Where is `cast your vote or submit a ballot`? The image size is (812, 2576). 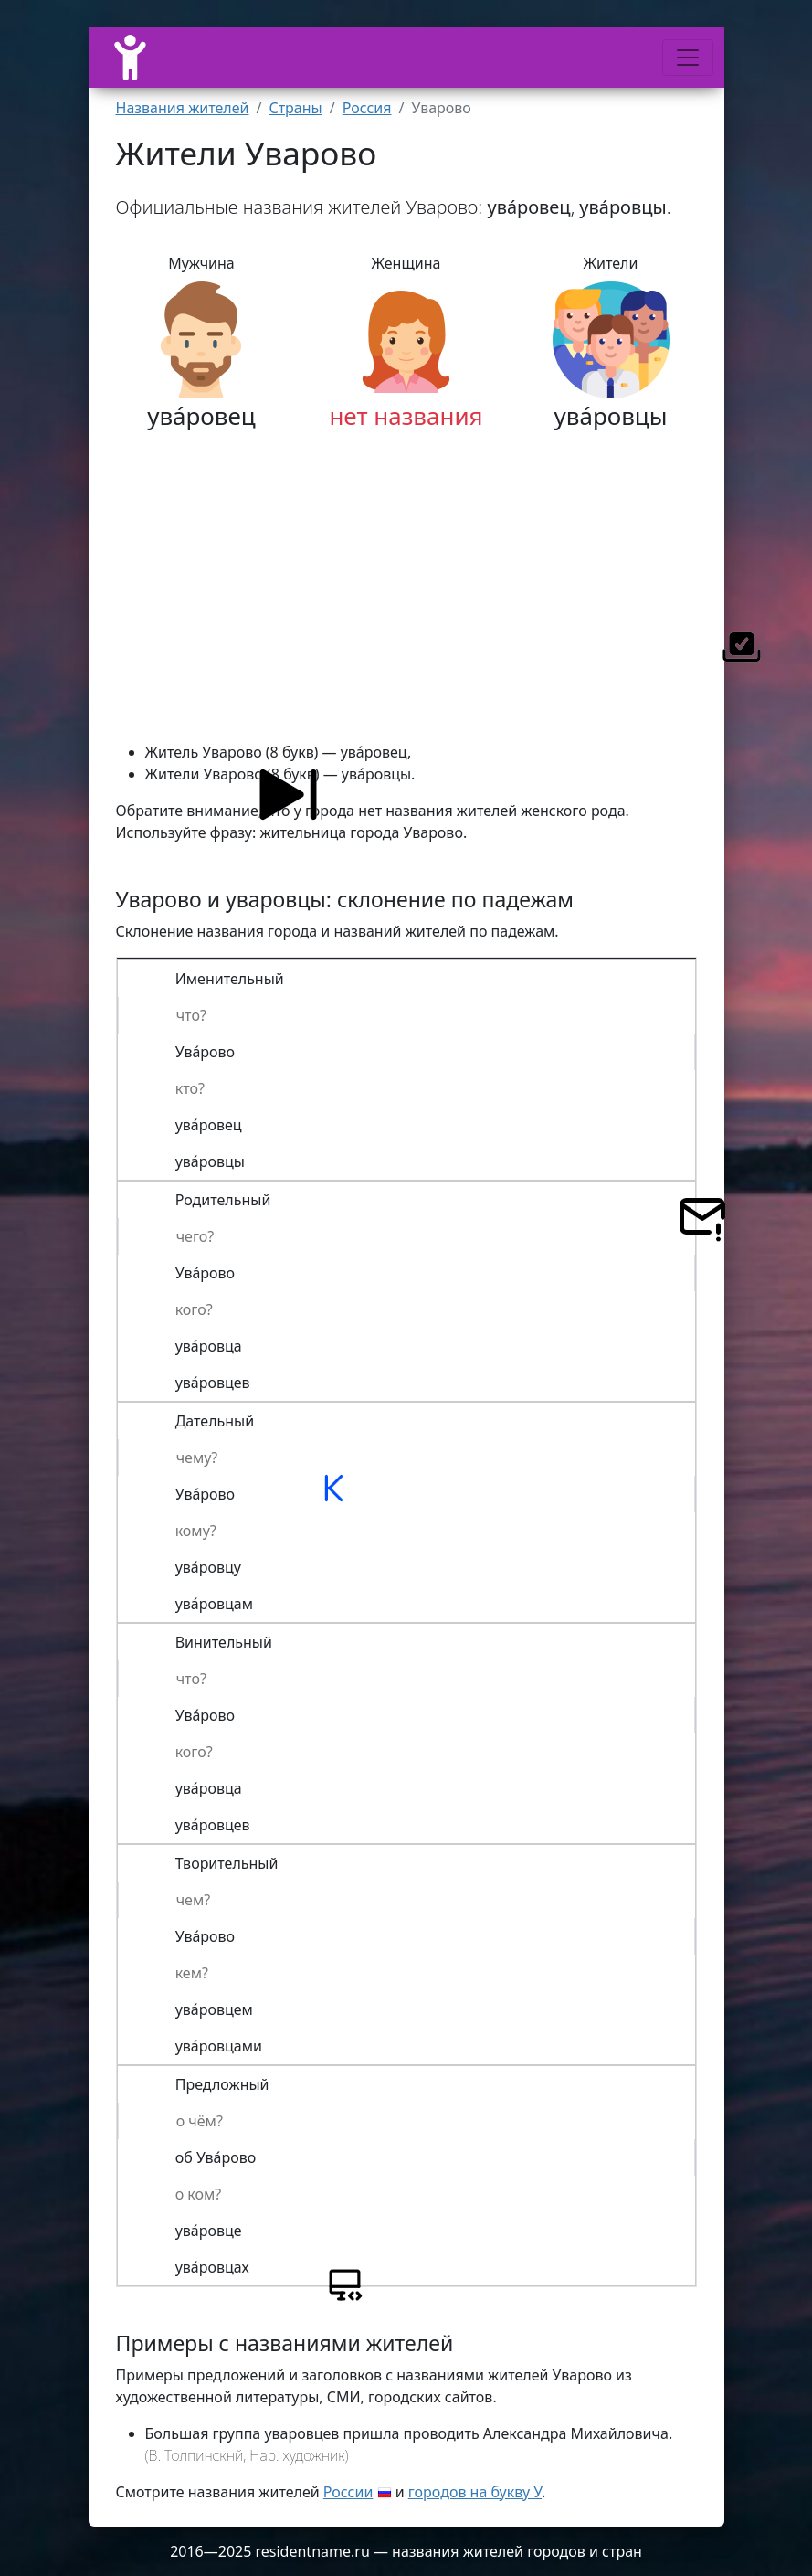
cast your vote or submit a ballot is located at coordinates (742, 647).